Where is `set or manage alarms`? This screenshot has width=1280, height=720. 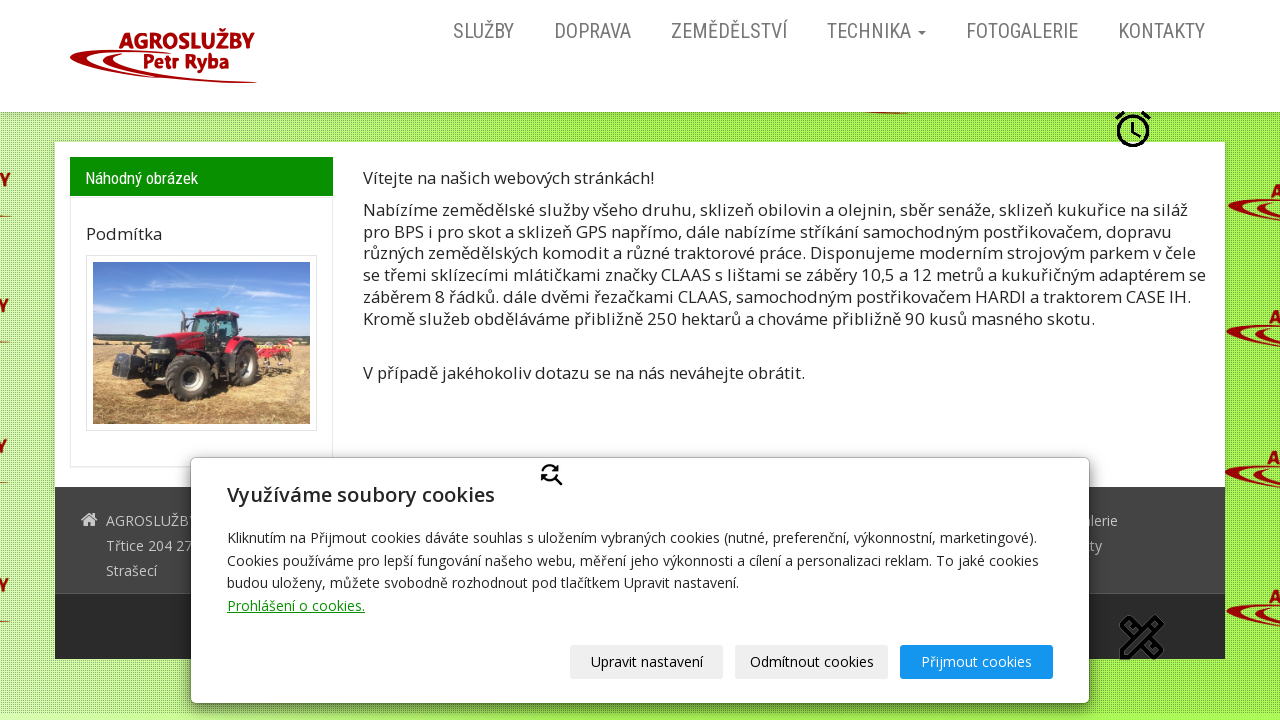 set or manage alarms is located at coordinates (1133, 129).